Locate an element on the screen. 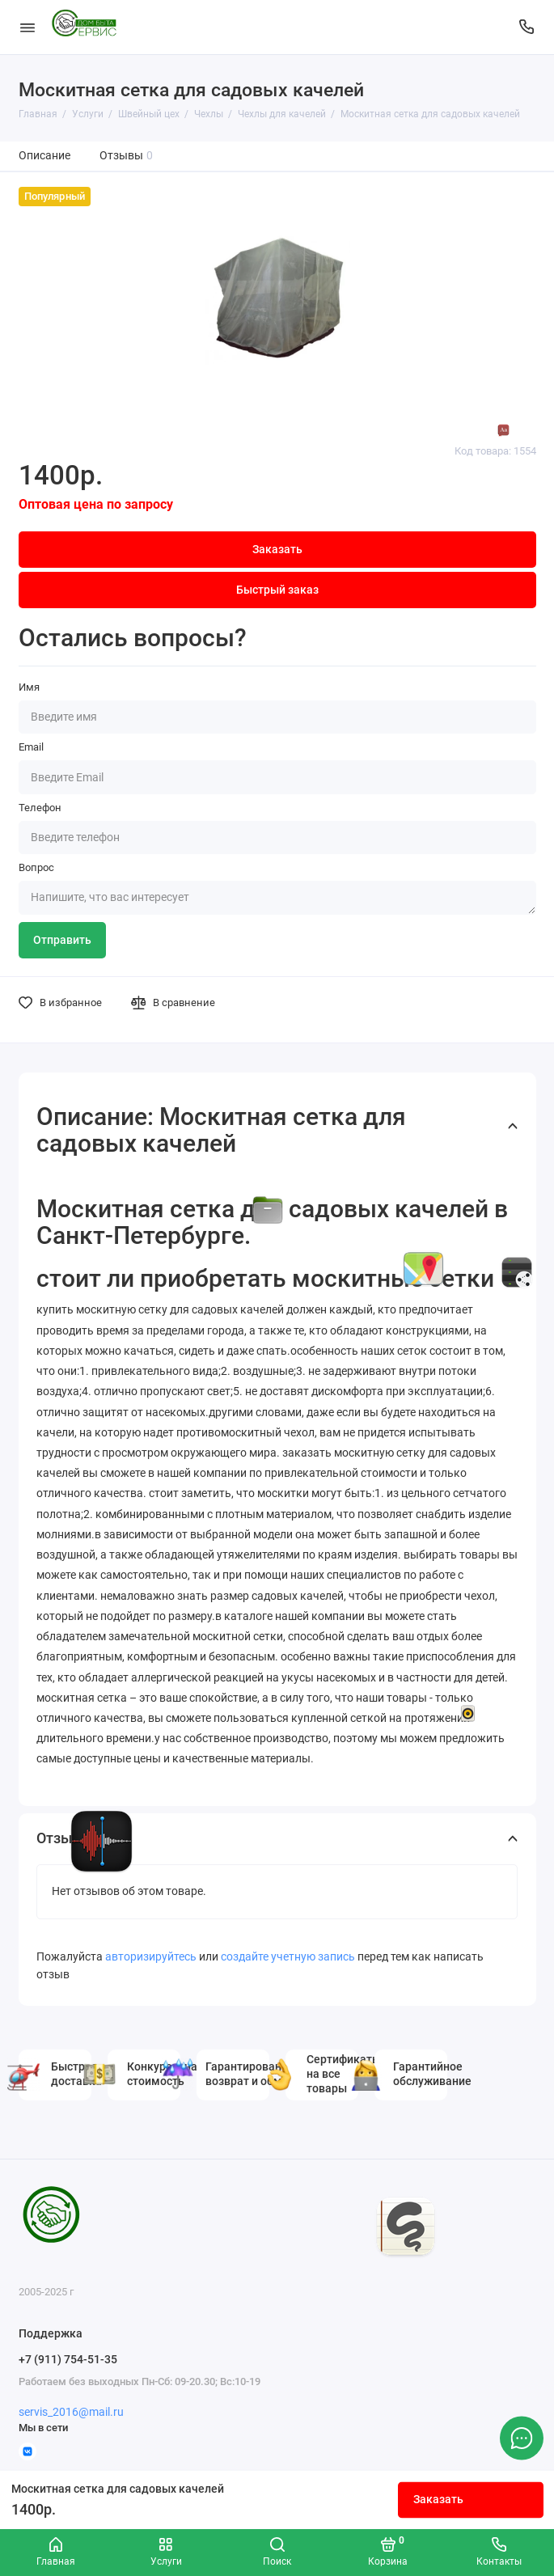  open rnote handwriting and note-taking app is located at coordinates (405, 2226).